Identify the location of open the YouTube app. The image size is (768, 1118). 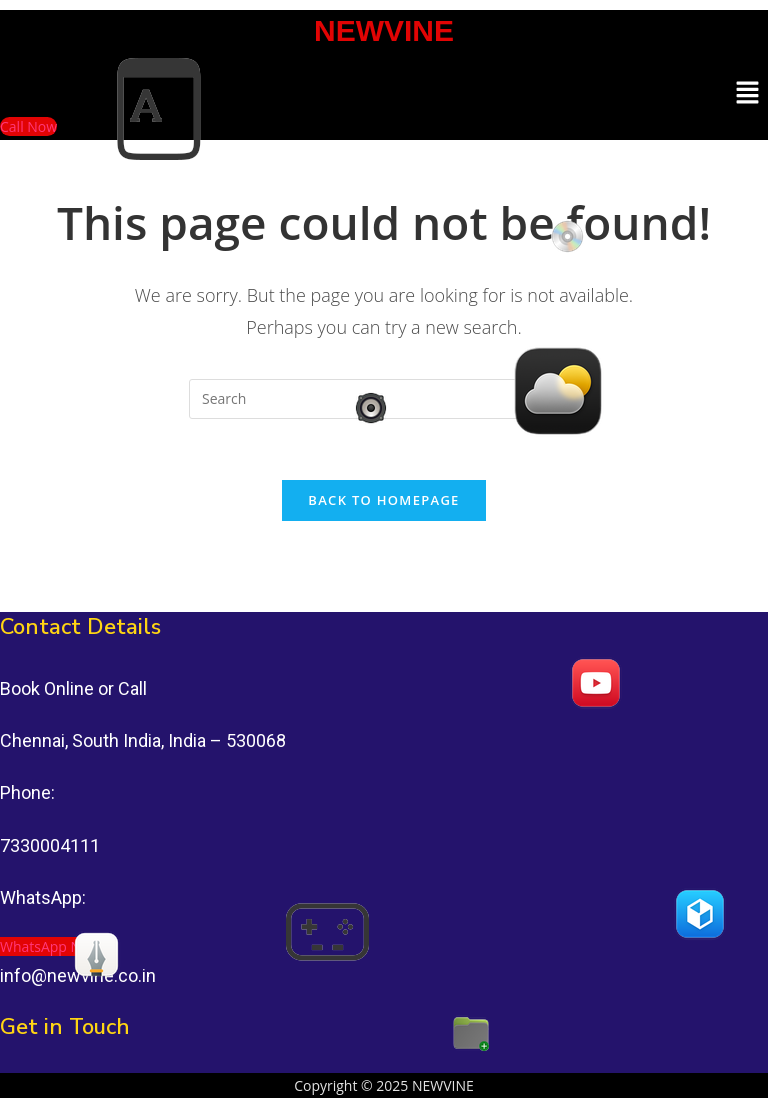
(596, 683).